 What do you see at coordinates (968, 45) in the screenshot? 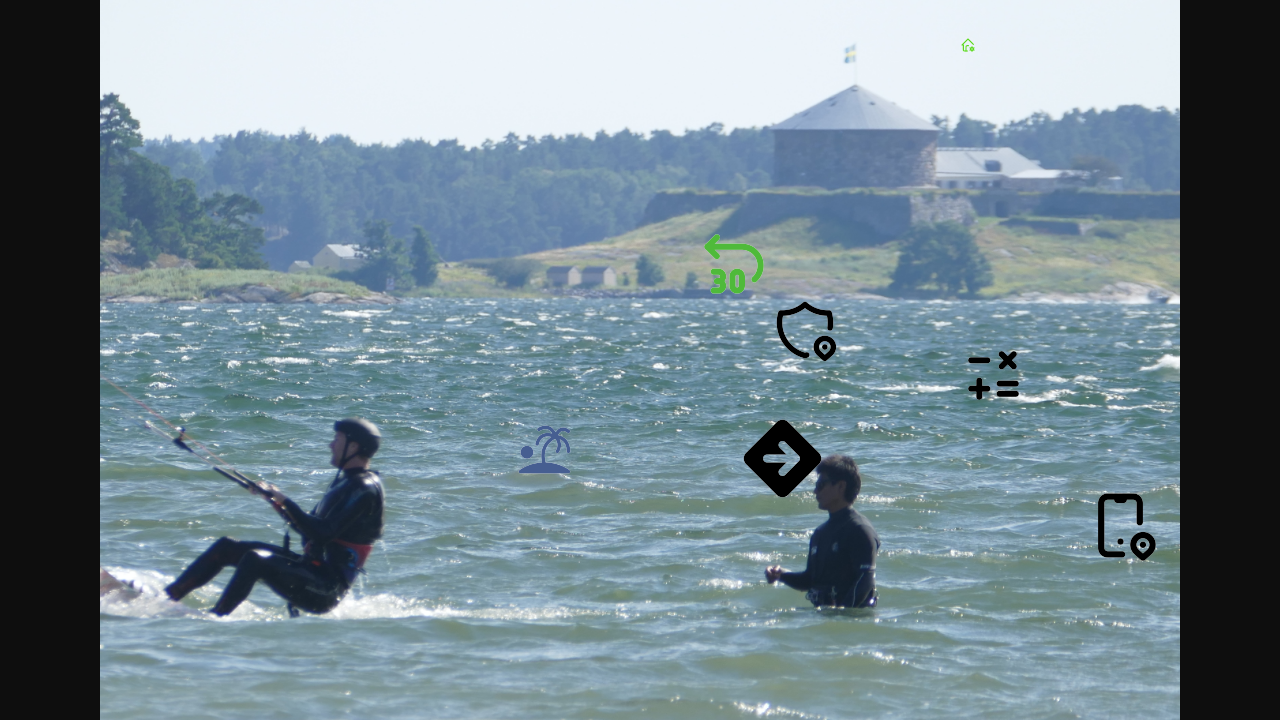
I see `access home settings` at bounding box center [968, 45].